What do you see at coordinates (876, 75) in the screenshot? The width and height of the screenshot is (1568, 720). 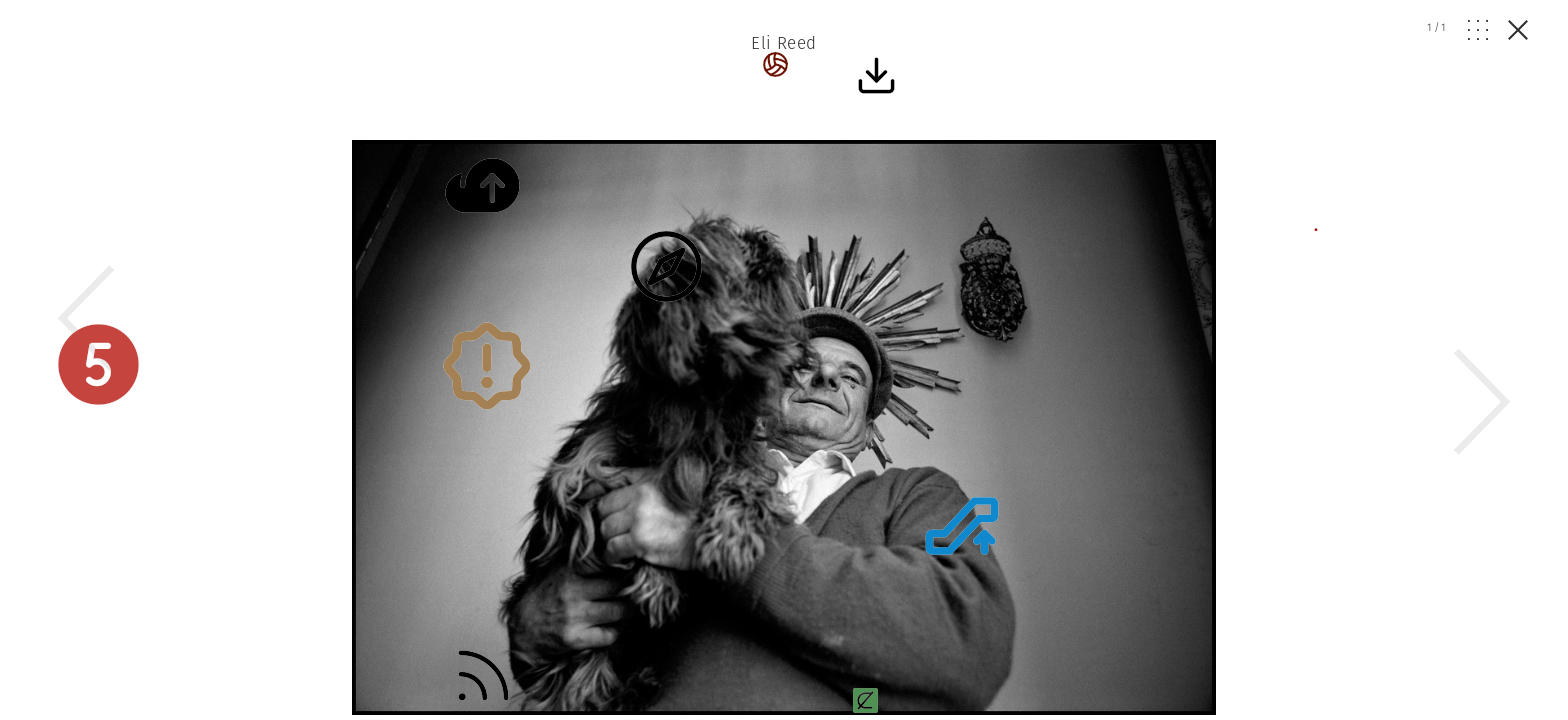 I see `download a file or content` at bounding box center [876, 75].